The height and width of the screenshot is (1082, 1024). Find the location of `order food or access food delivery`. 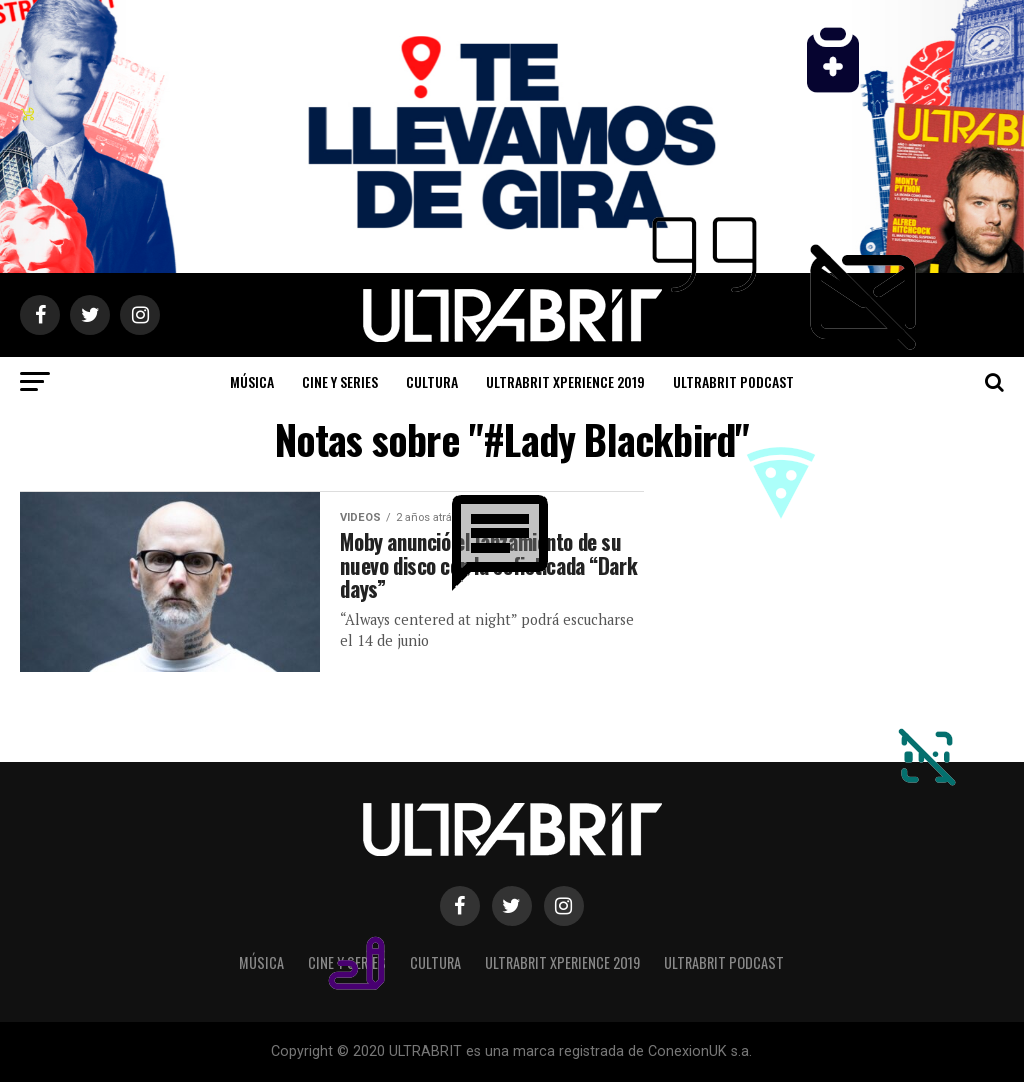

order food or access food delivery is located at coordinates (781, 483).